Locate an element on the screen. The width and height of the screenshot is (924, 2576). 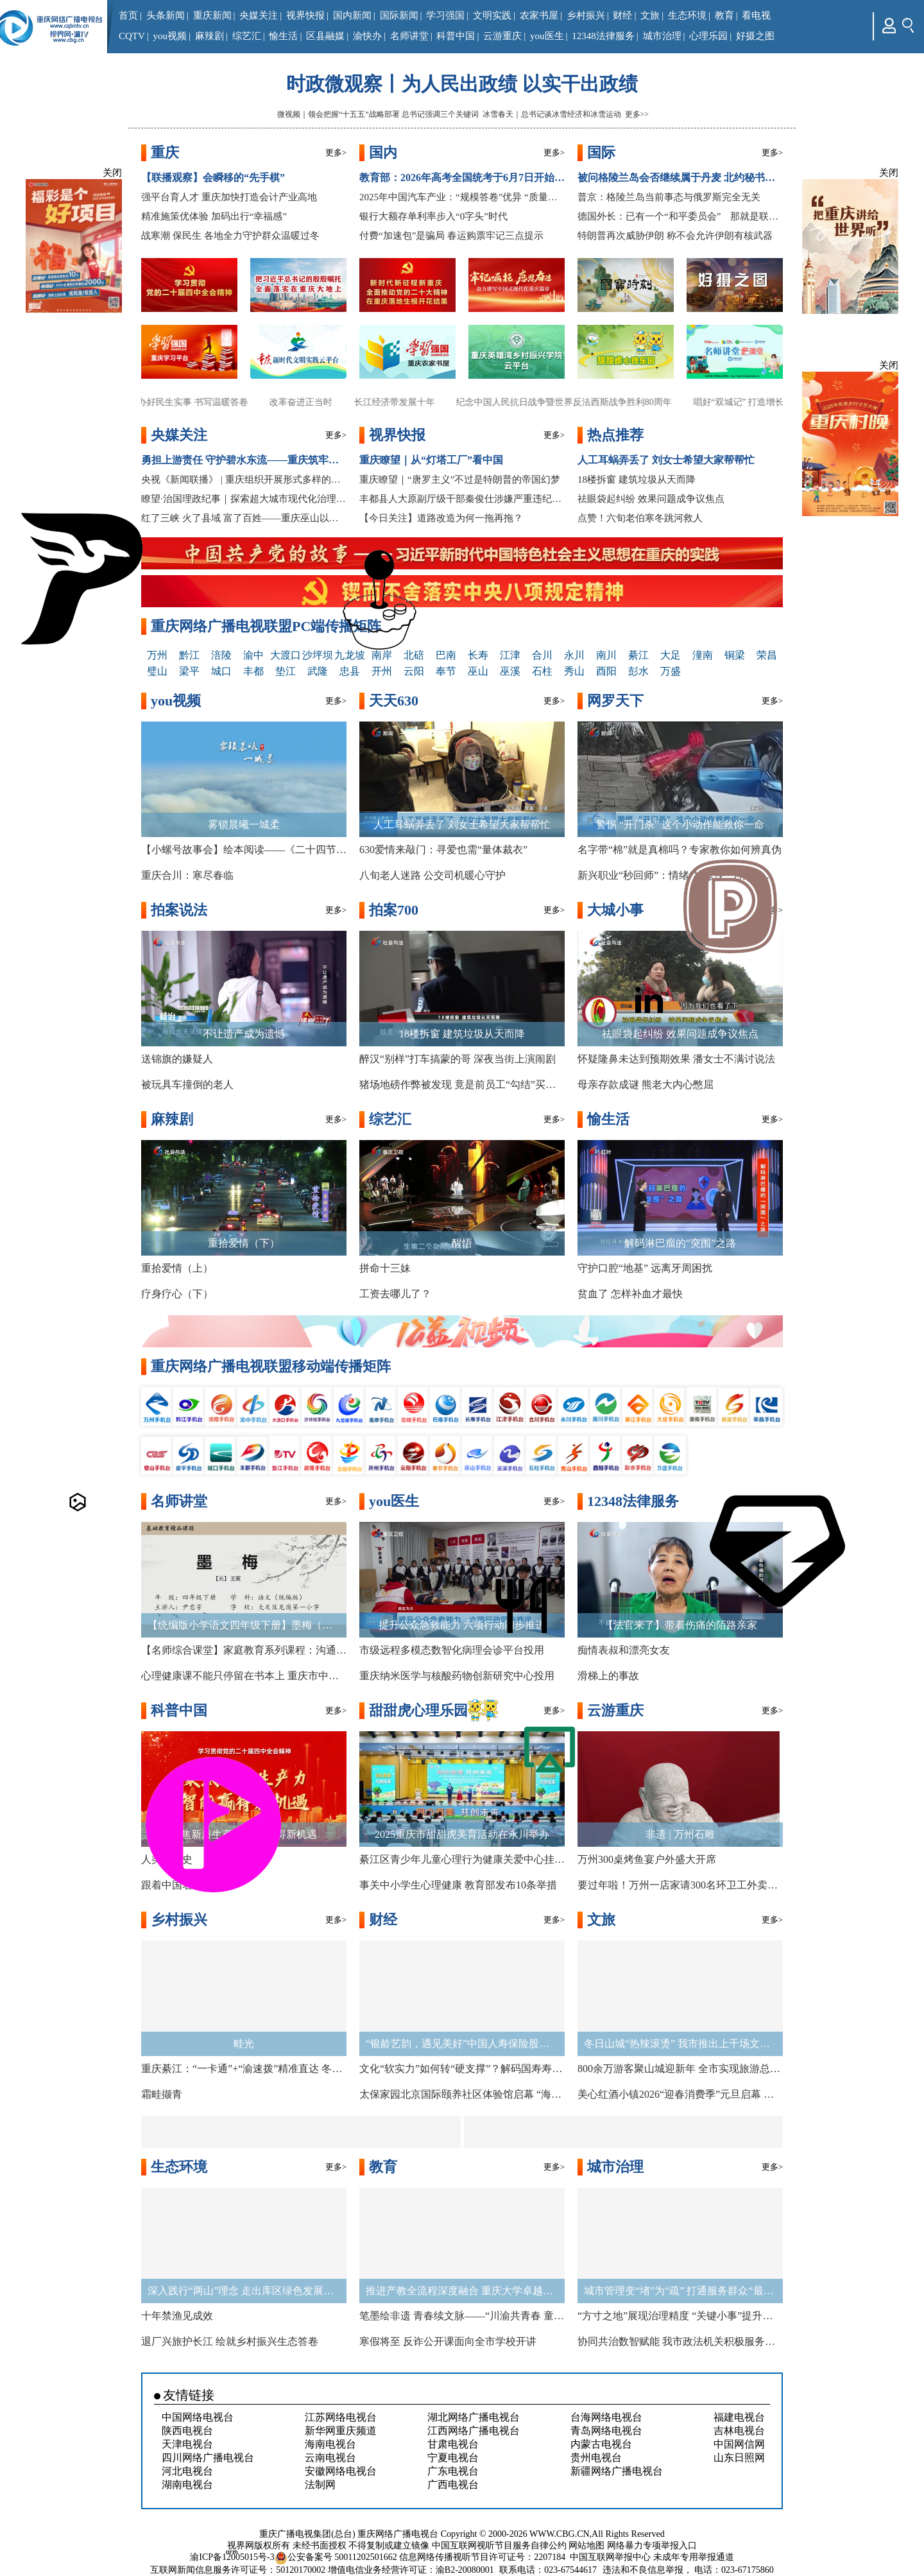
open LinkedIn profile or page is located at coordinates (648, 999).